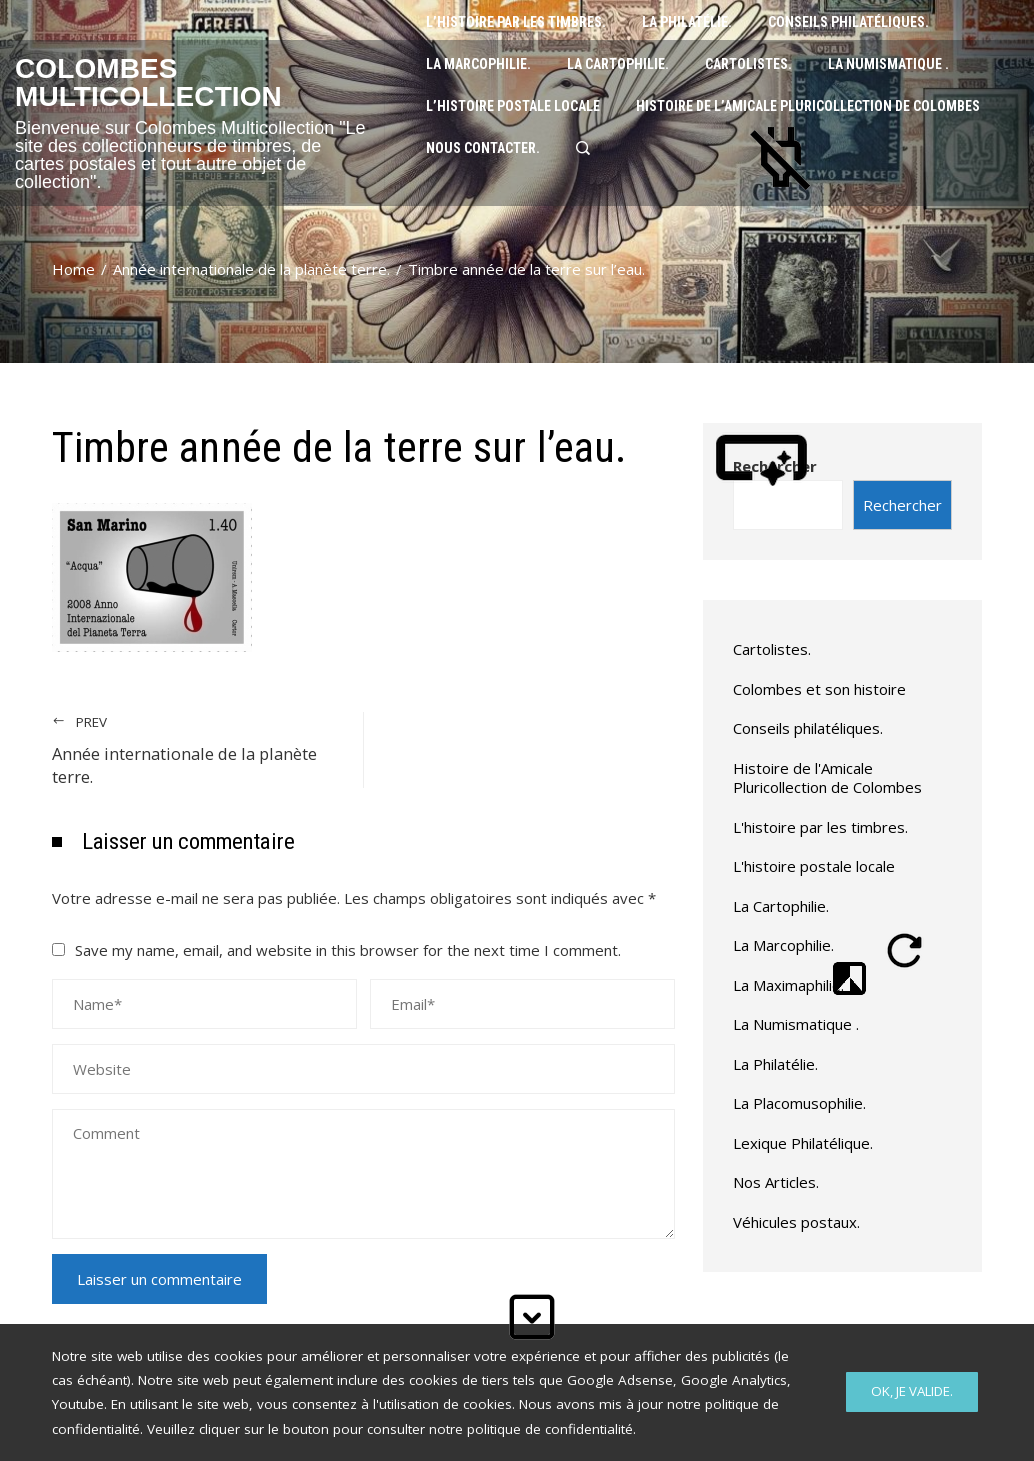 The width and height of the screenshot is (1034, 1461). What do you see at coordinates (849, 978) in the screenshot?
I see `apply black and white filter to image` at bounding box center [849, 978].